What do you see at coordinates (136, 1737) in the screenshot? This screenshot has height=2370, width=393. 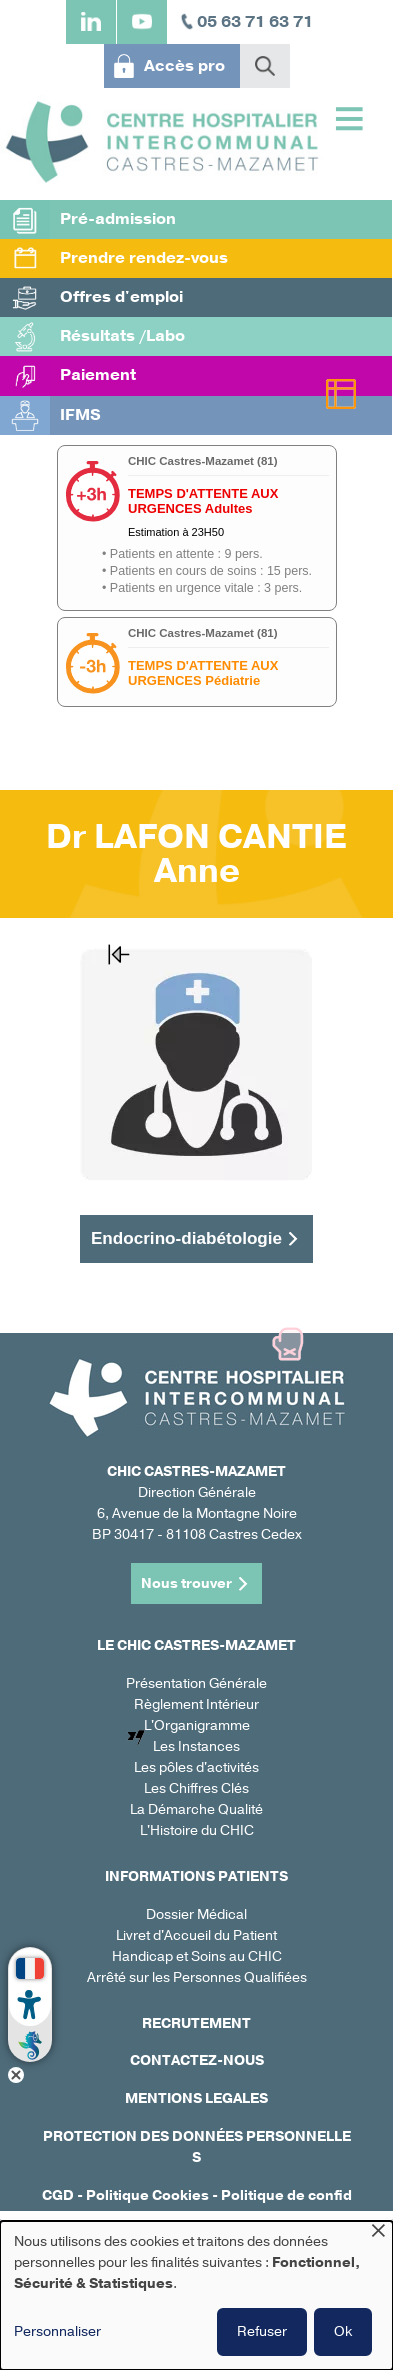 I see `flag or bookmark content for later review` at bounding box center [136, 1737].